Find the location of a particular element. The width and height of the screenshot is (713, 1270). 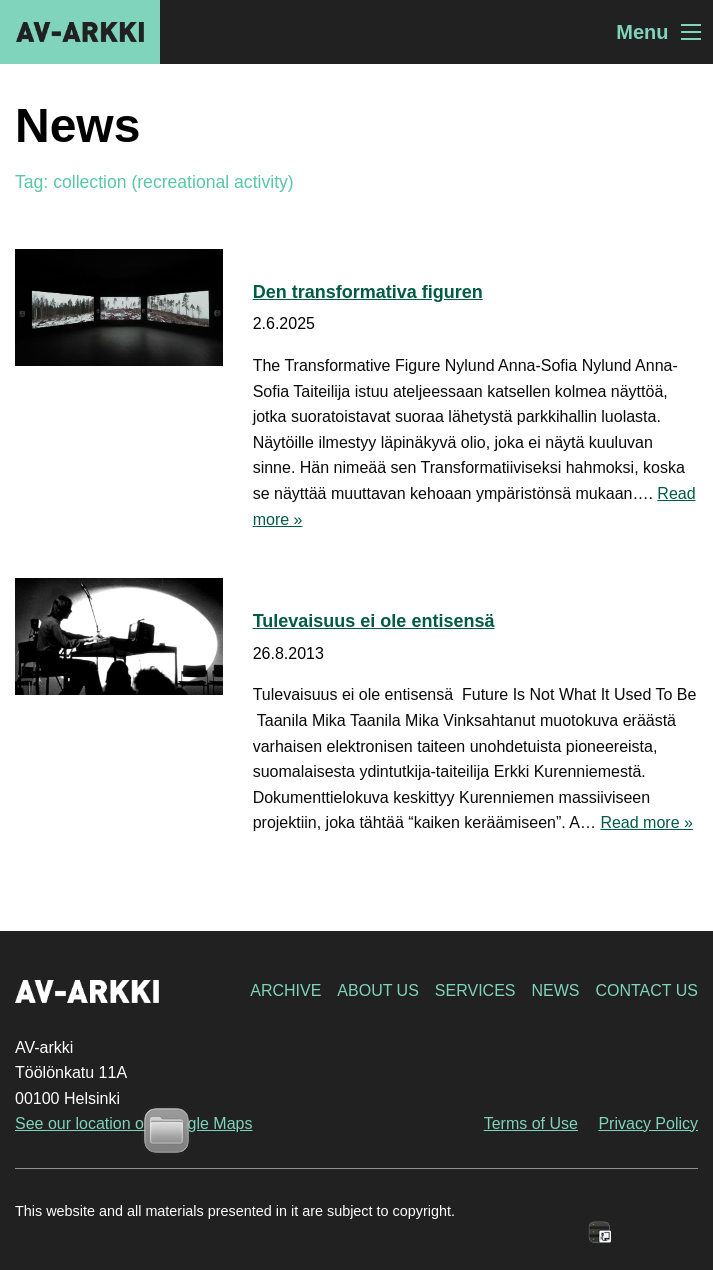

configure DHCP server settings is located at coordinates (599, 1232).